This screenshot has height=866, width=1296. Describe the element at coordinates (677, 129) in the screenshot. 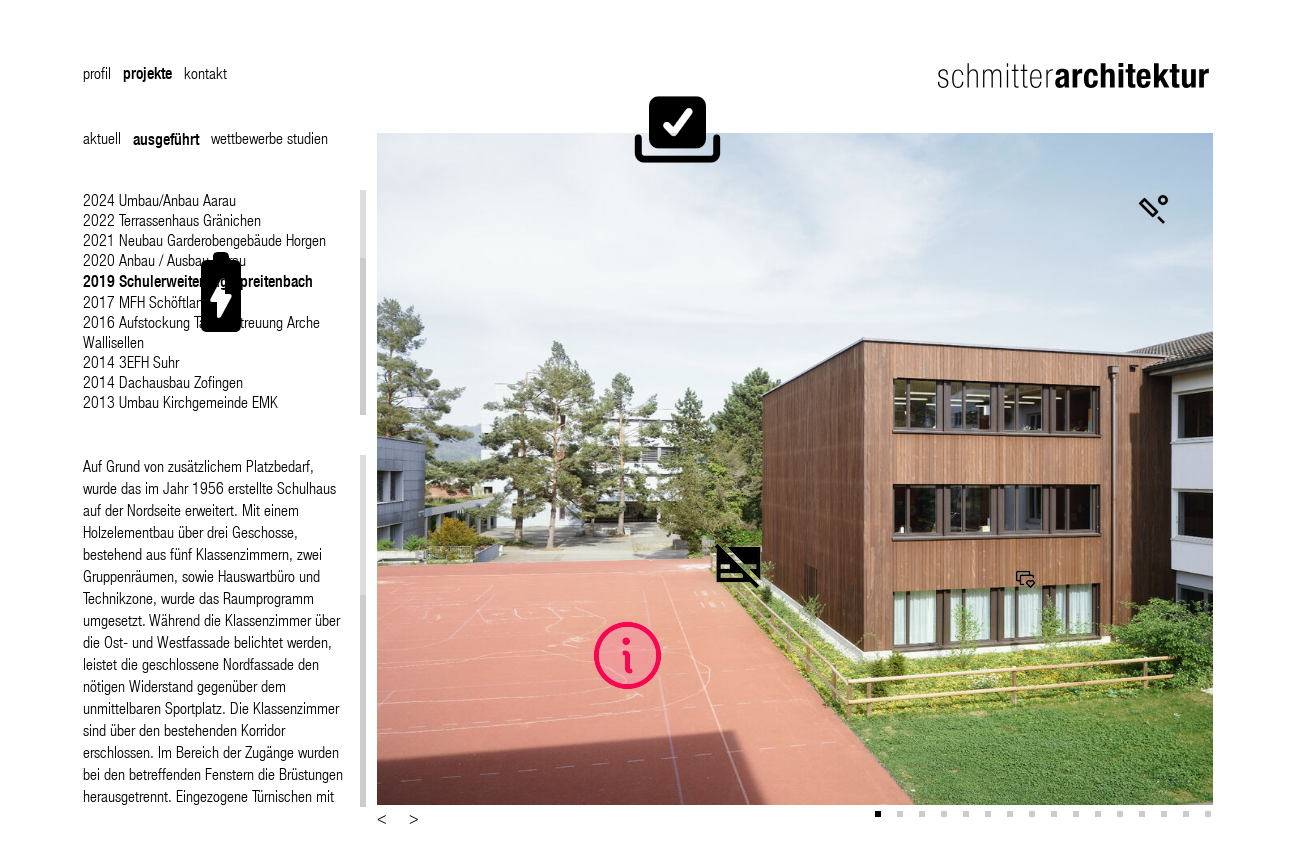

I see `cast your vote or submit a ballot` at that location.